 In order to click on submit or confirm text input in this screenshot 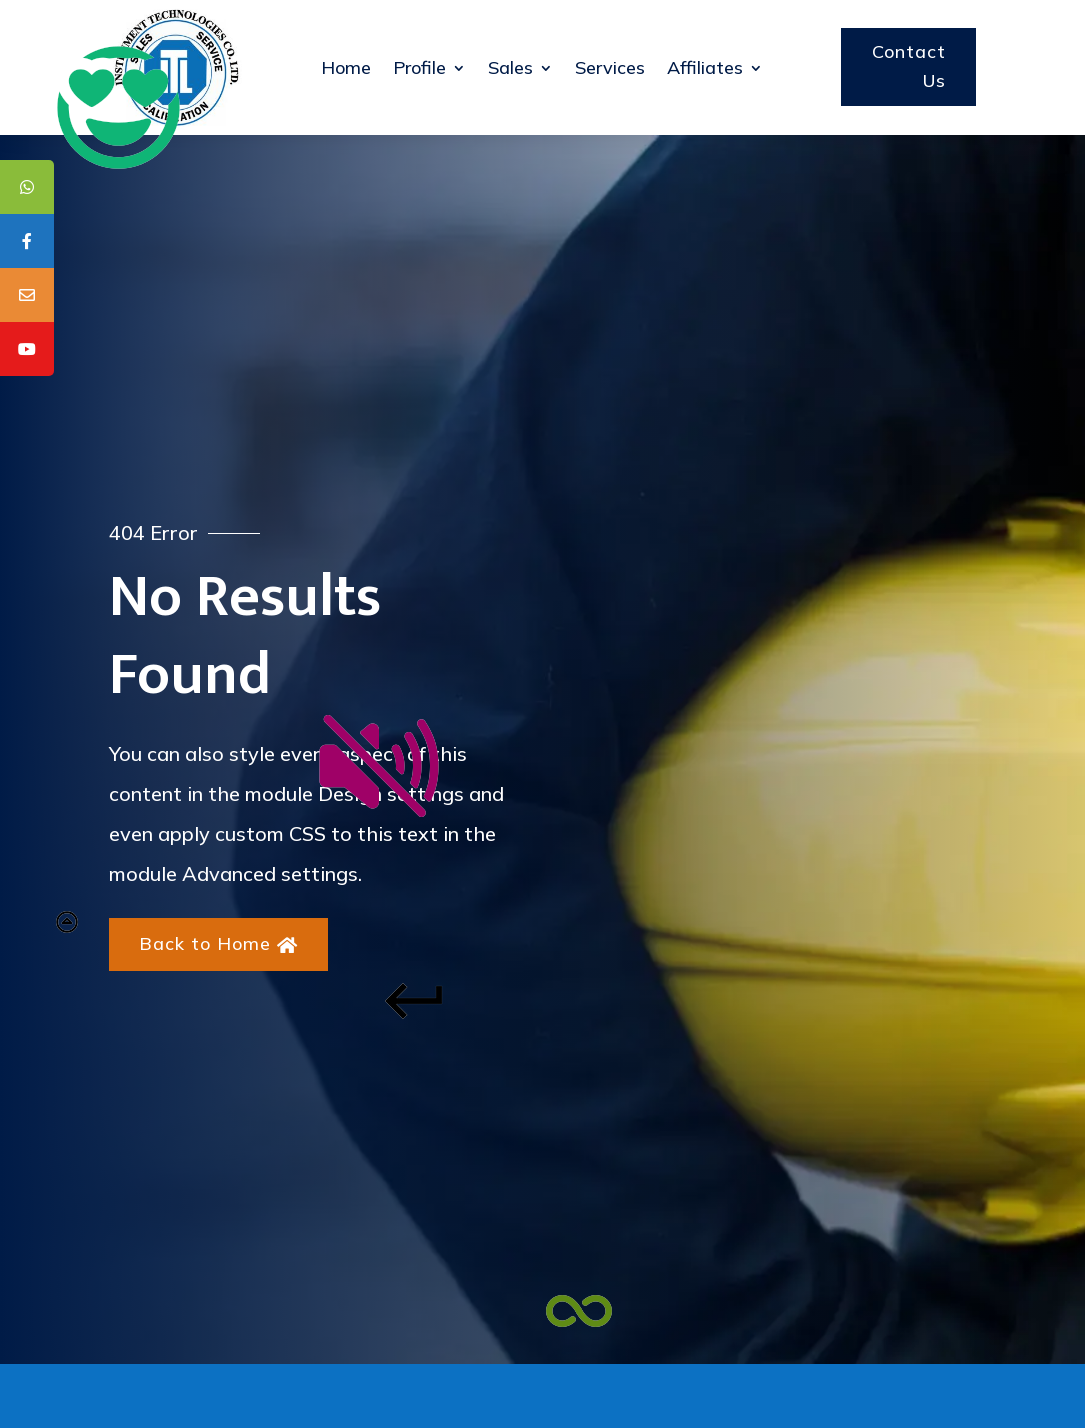, I will do `click(415, 1001)`.